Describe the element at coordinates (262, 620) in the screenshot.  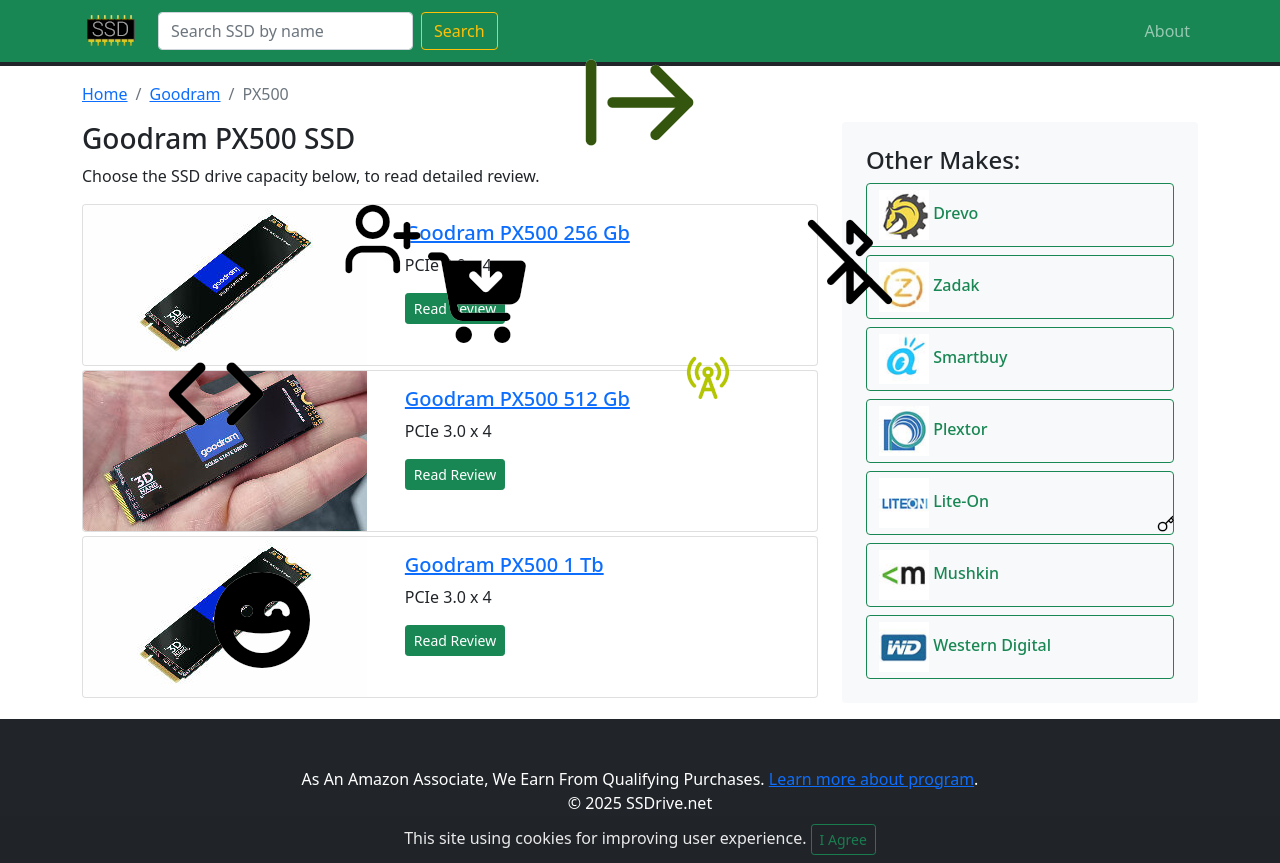
I see `add a playful or flirty reaction to a message` at that location.